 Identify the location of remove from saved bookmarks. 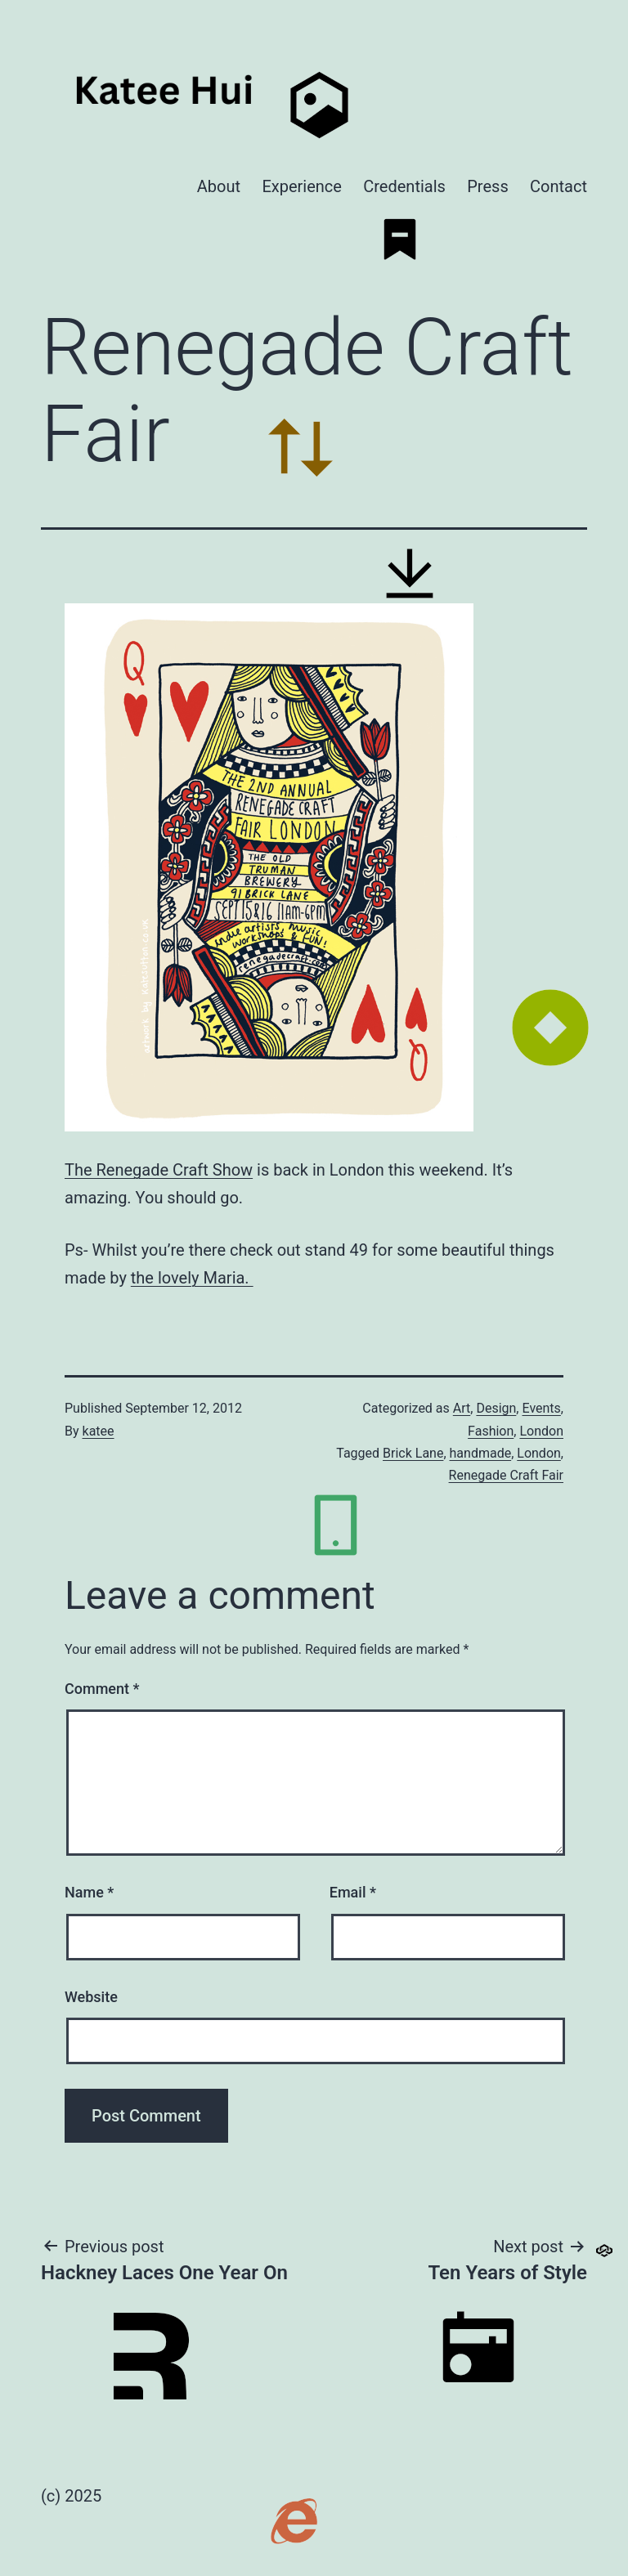
(400, 239).